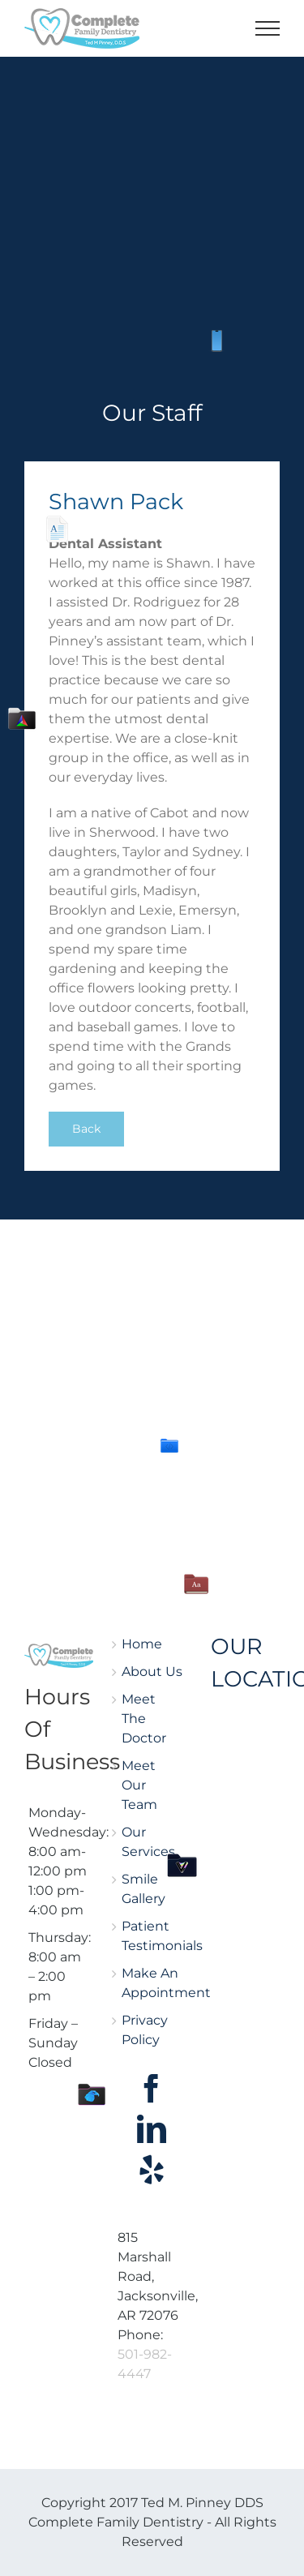  I want to click on open wondershare videap project files folder, so click(182, 1866).